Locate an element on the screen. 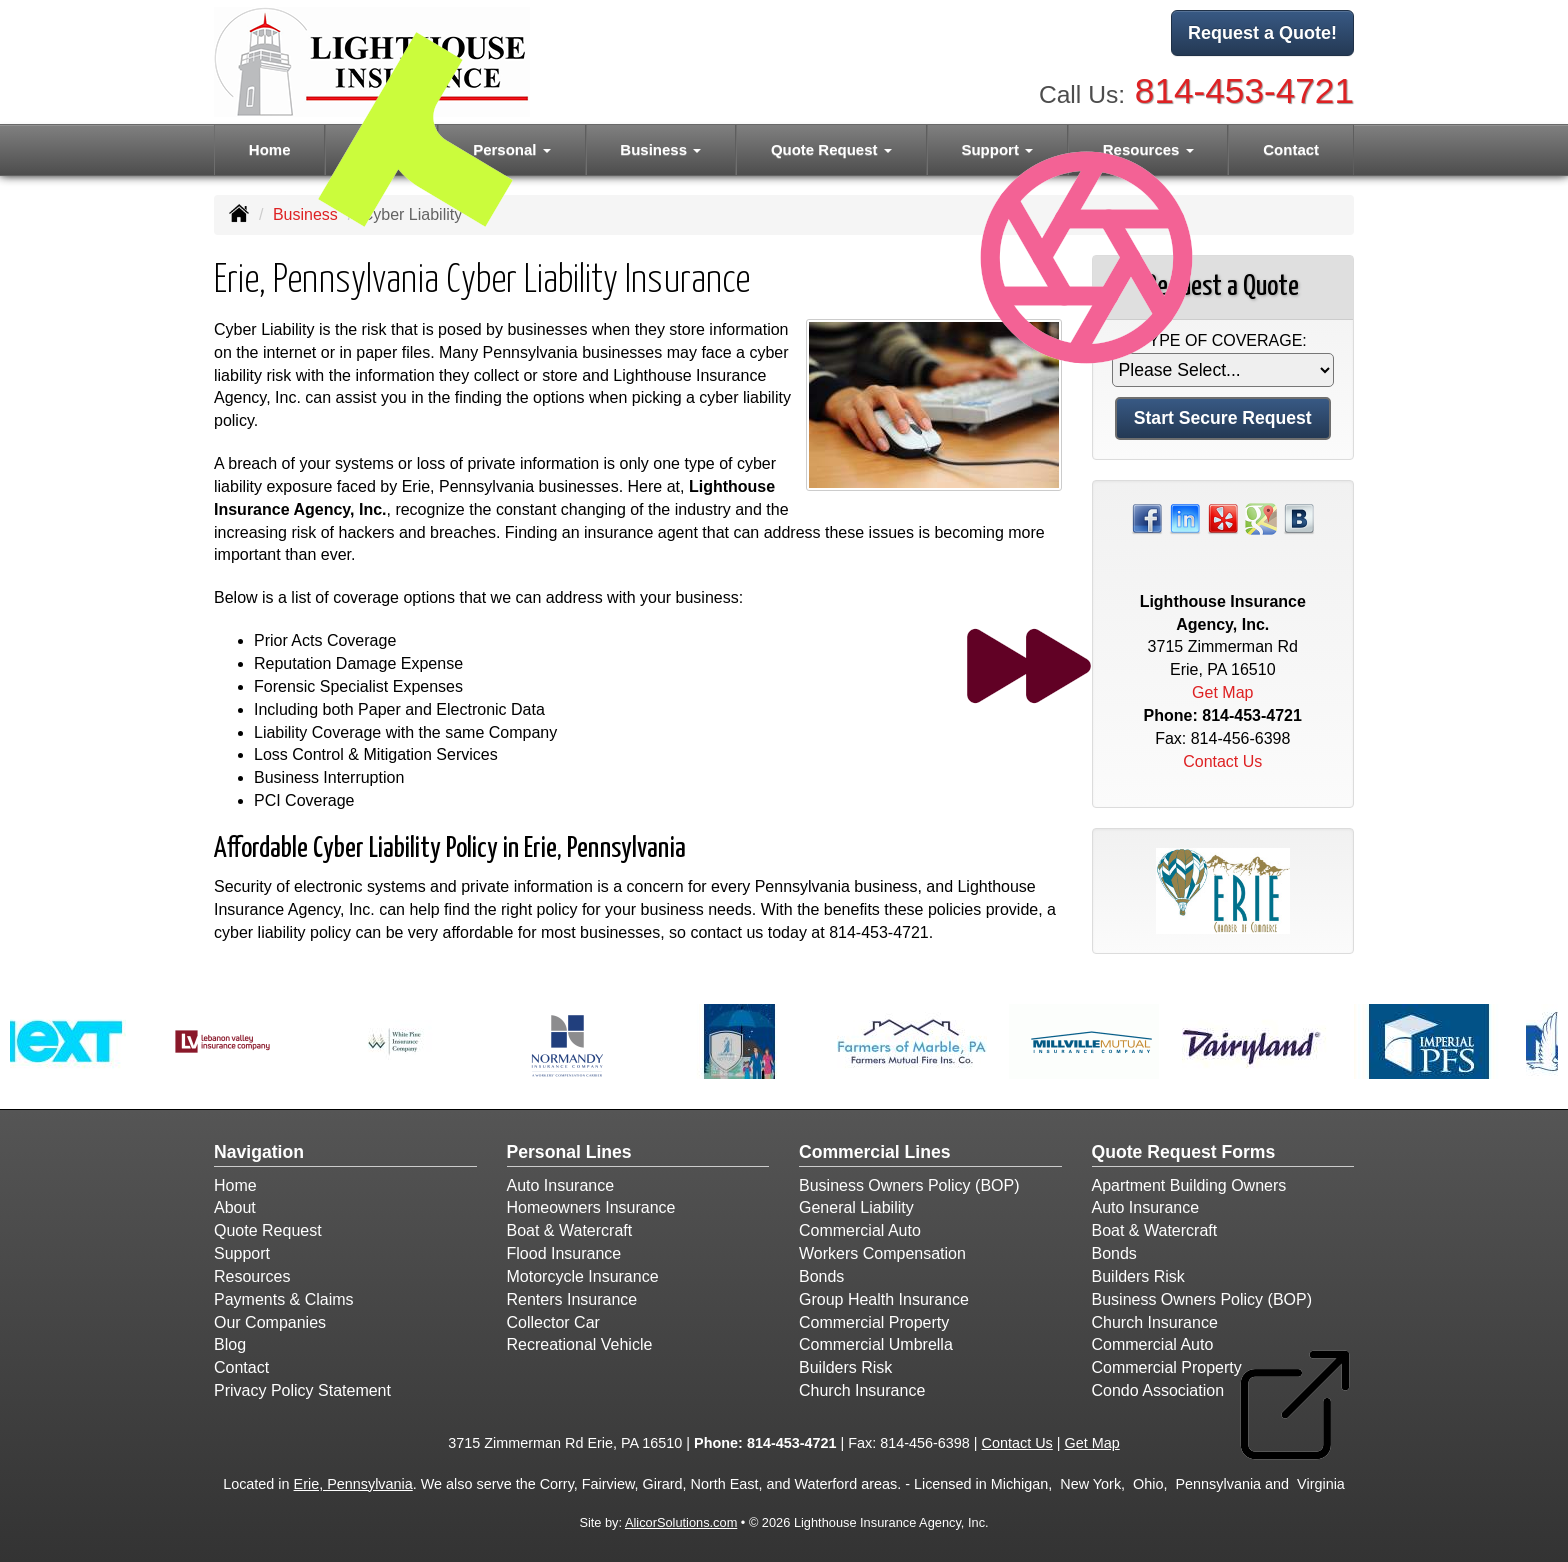 Image resolution: width=1568 pixels, height=1562 pixels. adjust camera aperture settings is located at coordinates (1086, 257).